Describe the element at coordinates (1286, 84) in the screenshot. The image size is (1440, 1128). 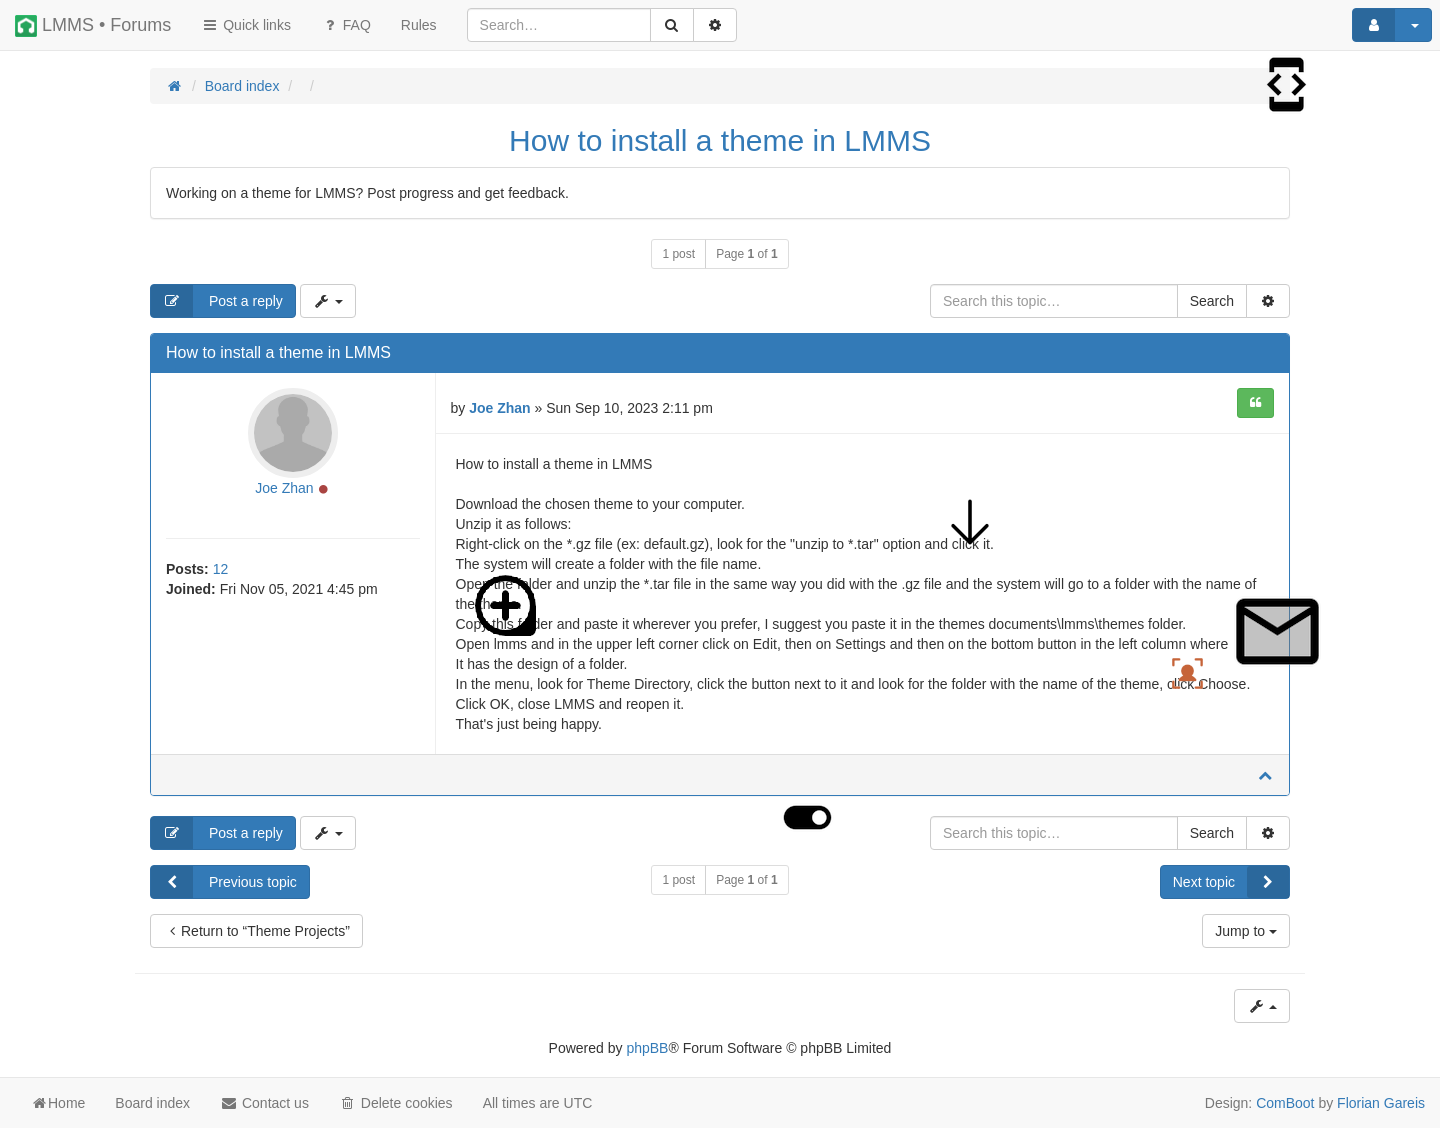
I see `enable developer mode on device` at that location.